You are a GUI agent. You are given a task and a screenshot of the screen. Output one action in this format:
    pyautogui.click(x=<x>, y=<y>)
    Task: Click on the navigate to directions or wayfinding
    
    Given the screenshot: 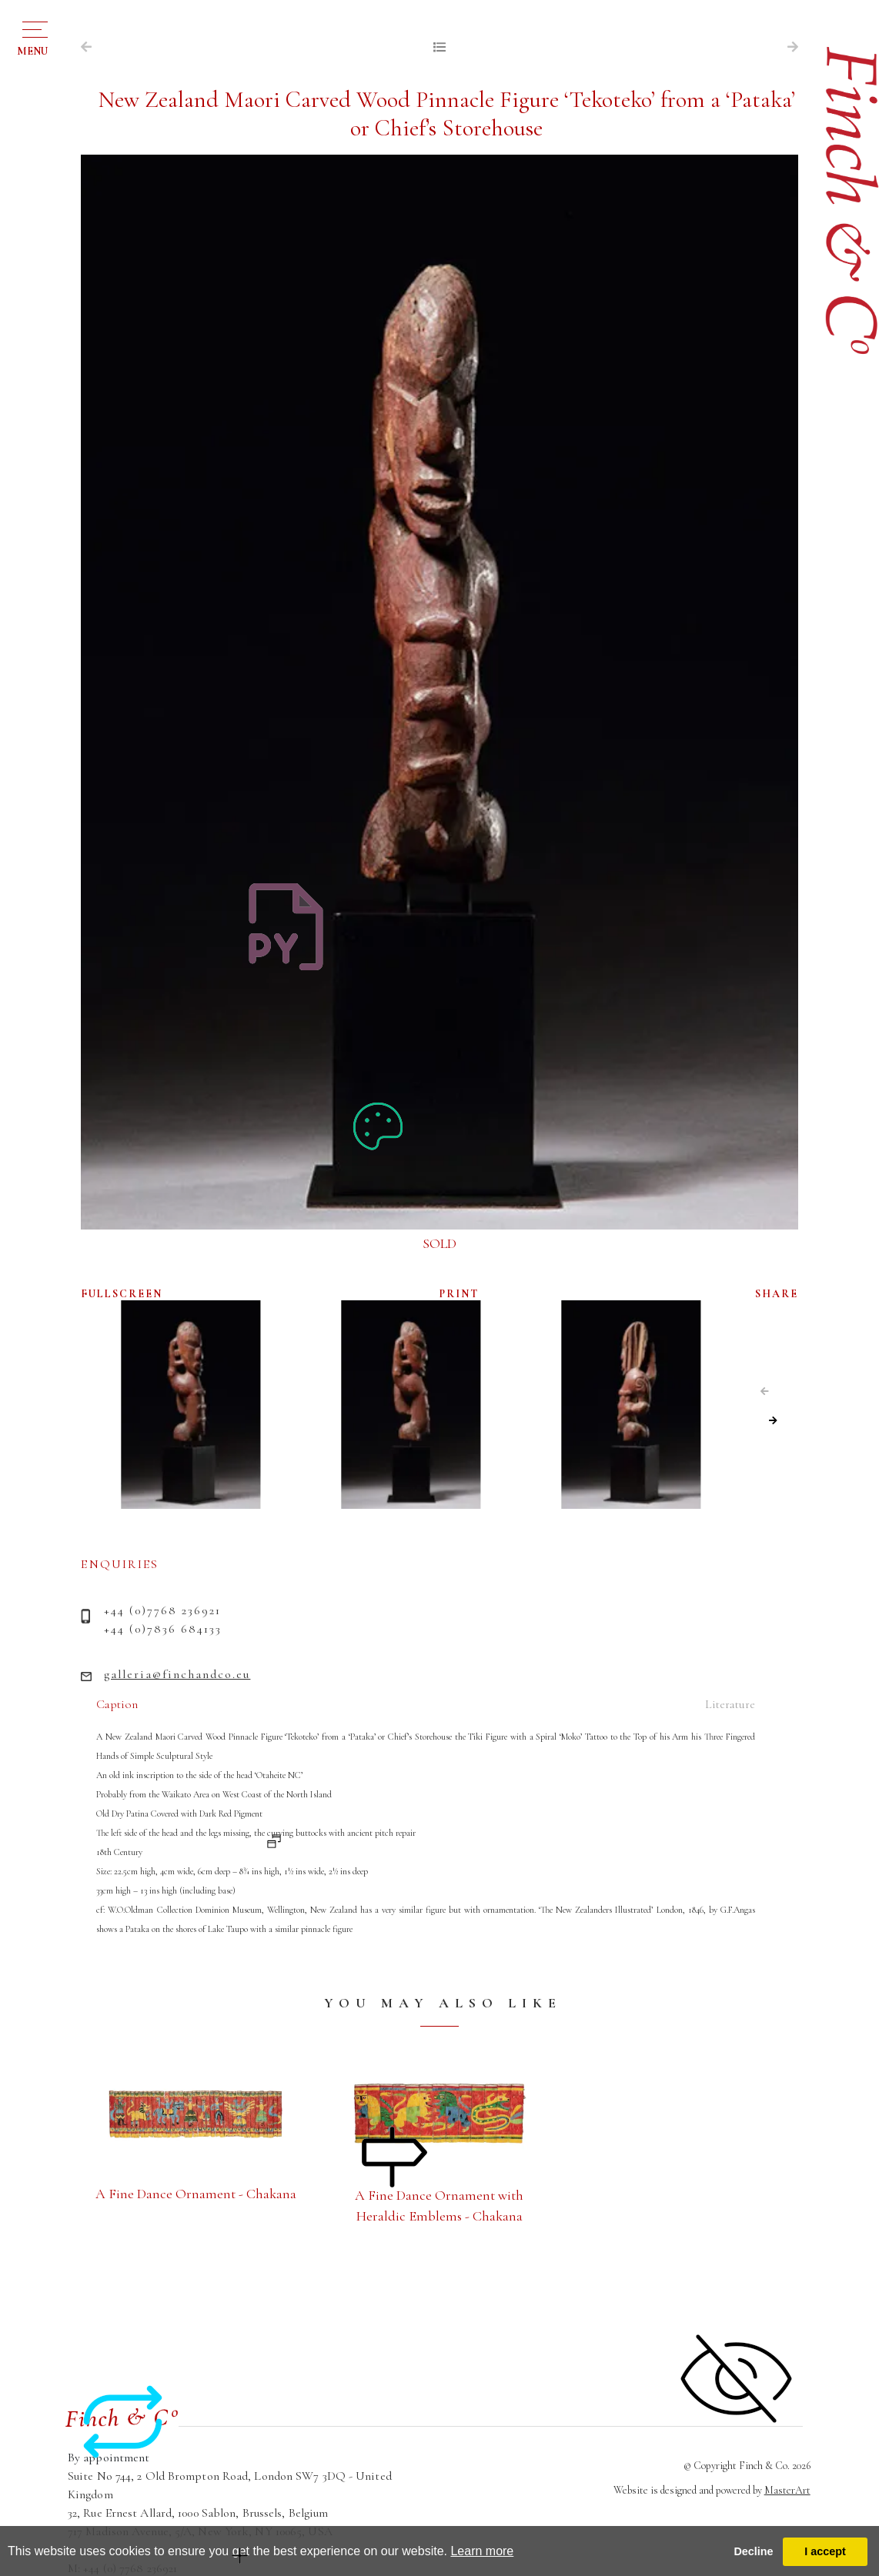 What is the action you would take?
    pyautogui.click(x=392, y=2157)
    